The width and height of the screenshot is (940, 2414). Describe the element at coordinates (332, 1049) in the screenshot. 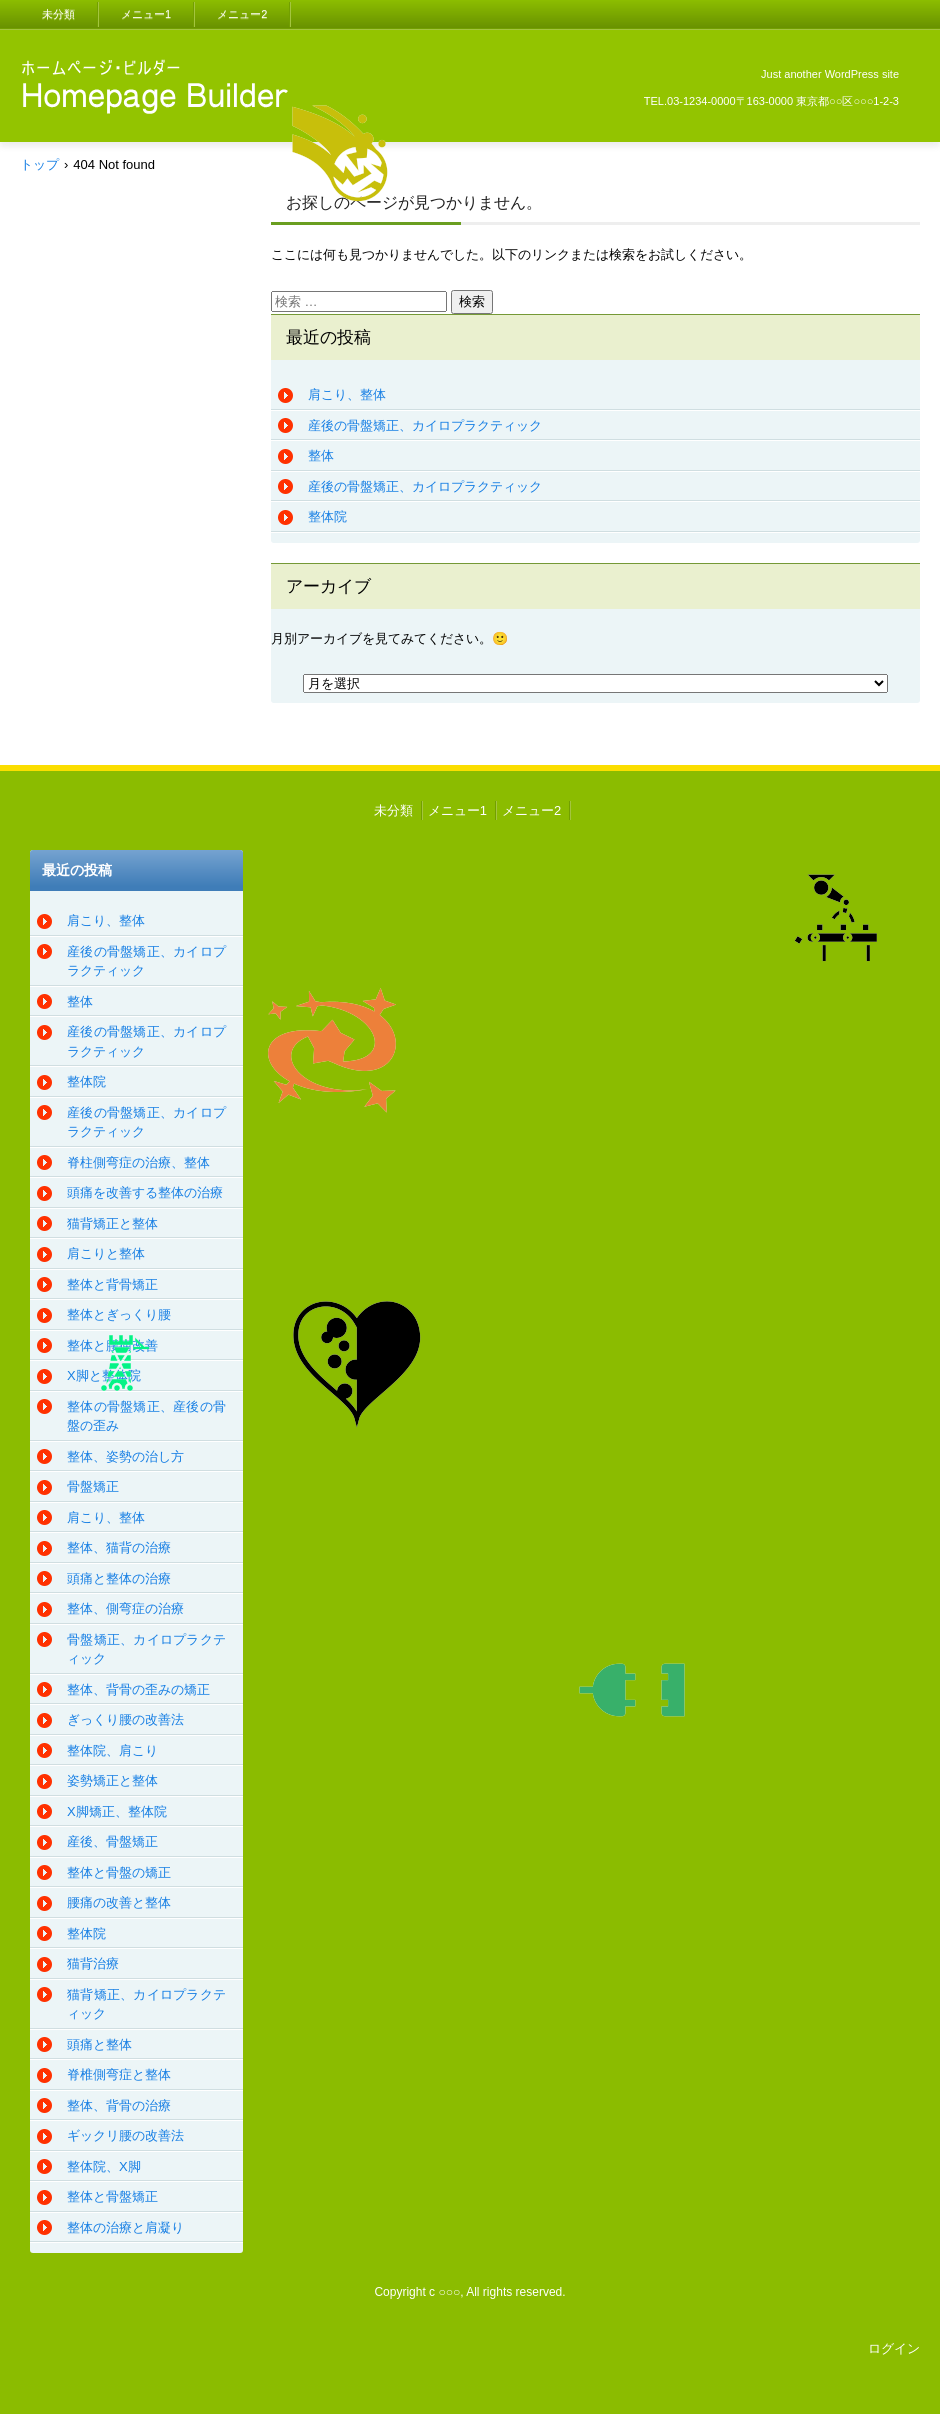

I see `activate special ability or power-up` at that location.